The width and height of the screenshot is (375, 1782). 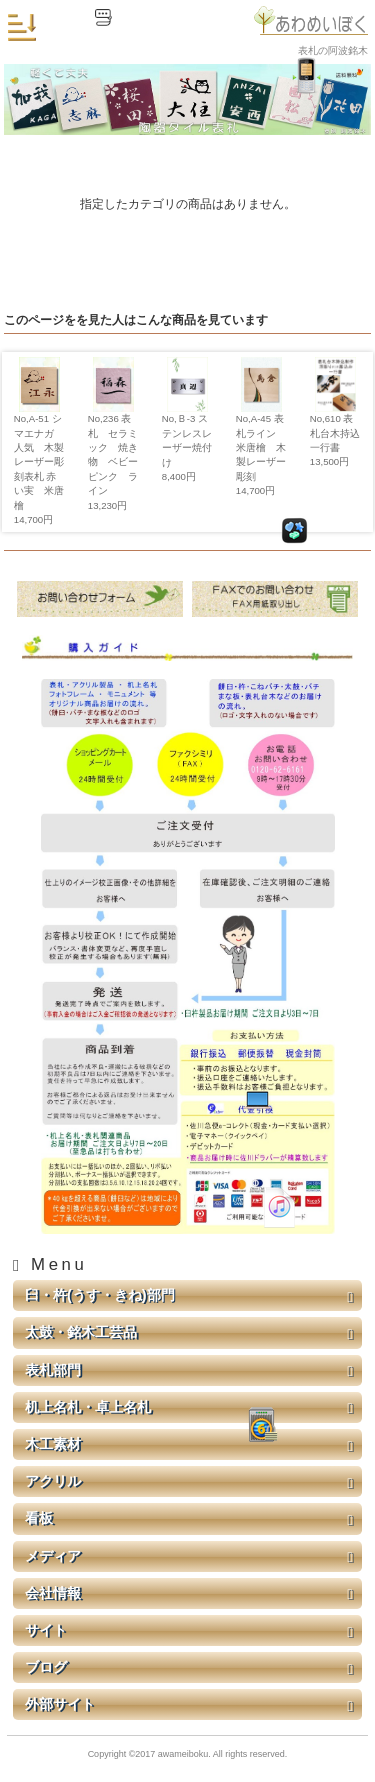 What do you see at coordinates (279, 1208) in the screenshot?
I see `open an iTunes-related file or document` at bounding box center [279, 1208].